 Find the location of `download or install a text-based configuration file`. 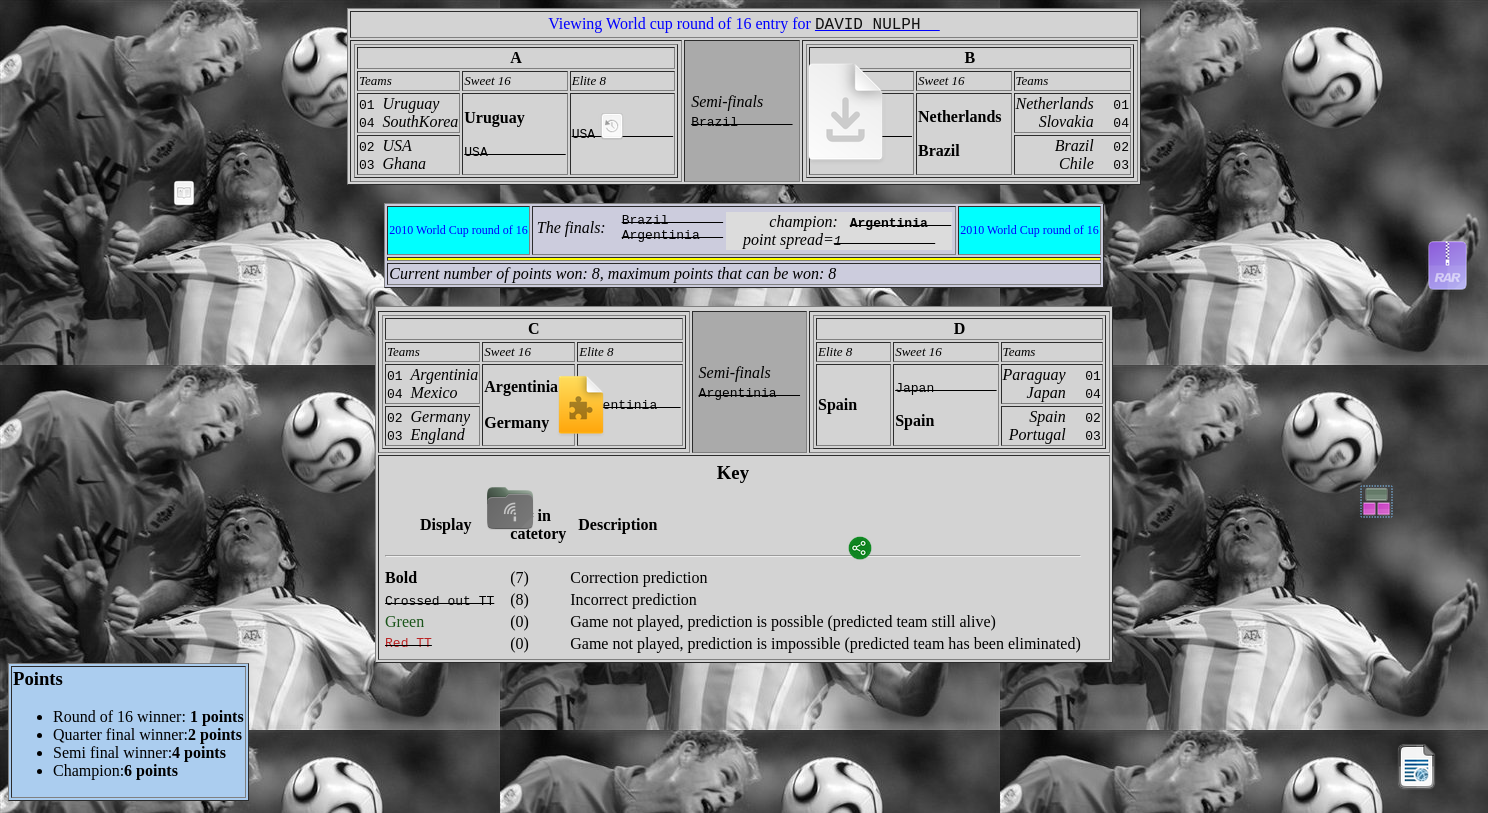

download or install a text-based configuration file is located at coordinates (845, 113).